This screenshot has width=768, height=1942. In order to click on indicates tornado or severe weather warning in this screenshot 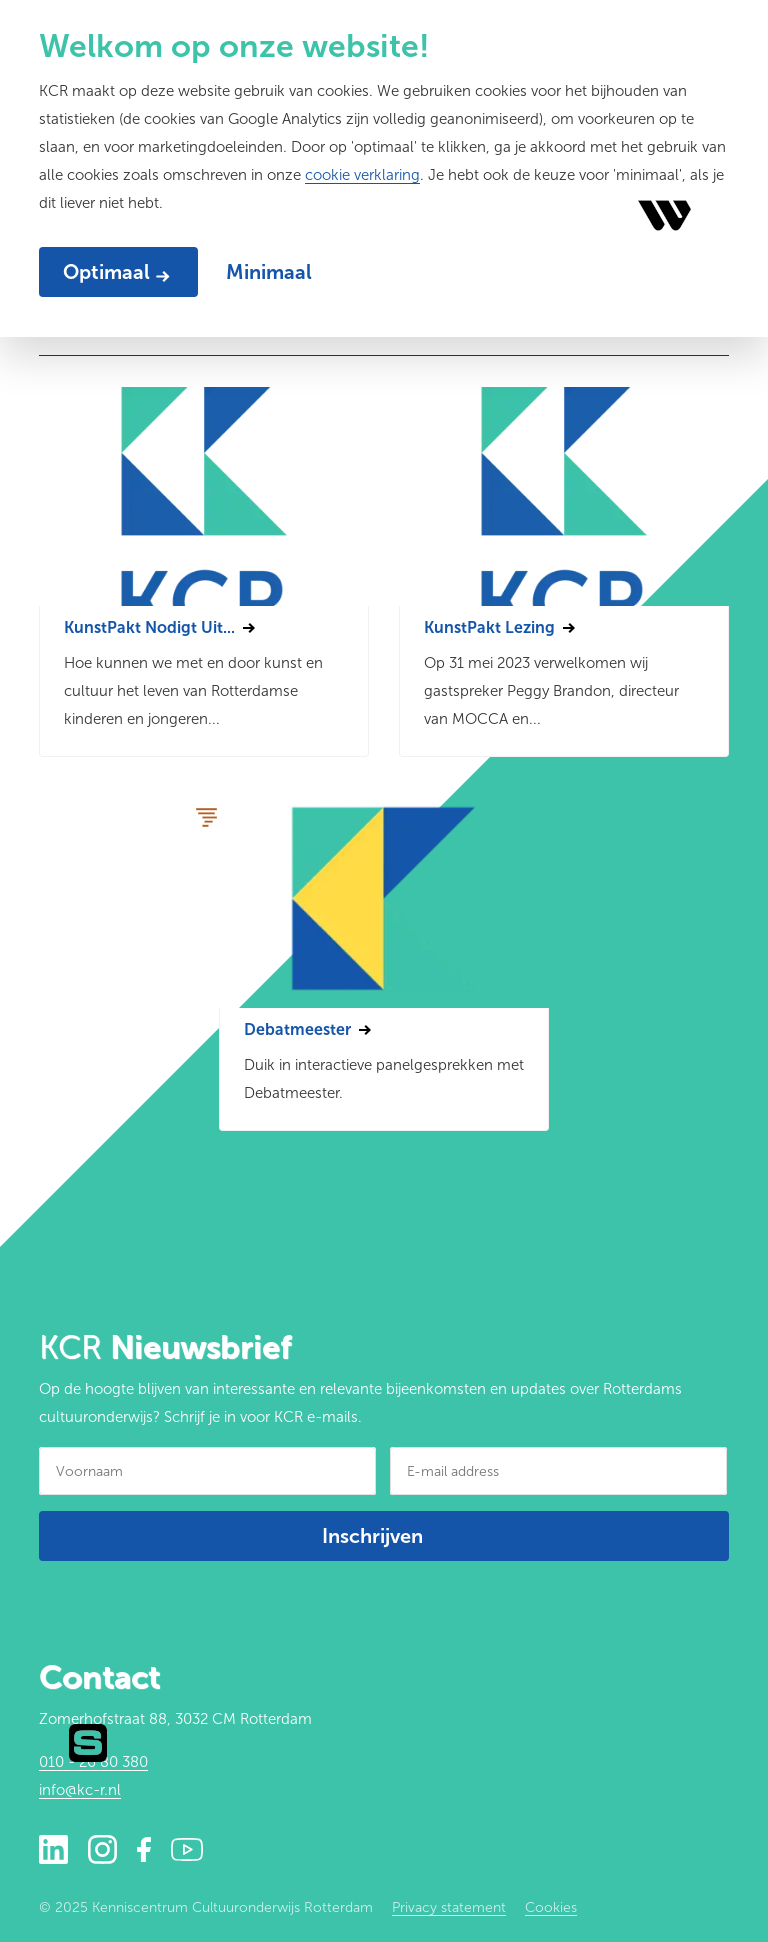, I will do `click(206, 817)`.